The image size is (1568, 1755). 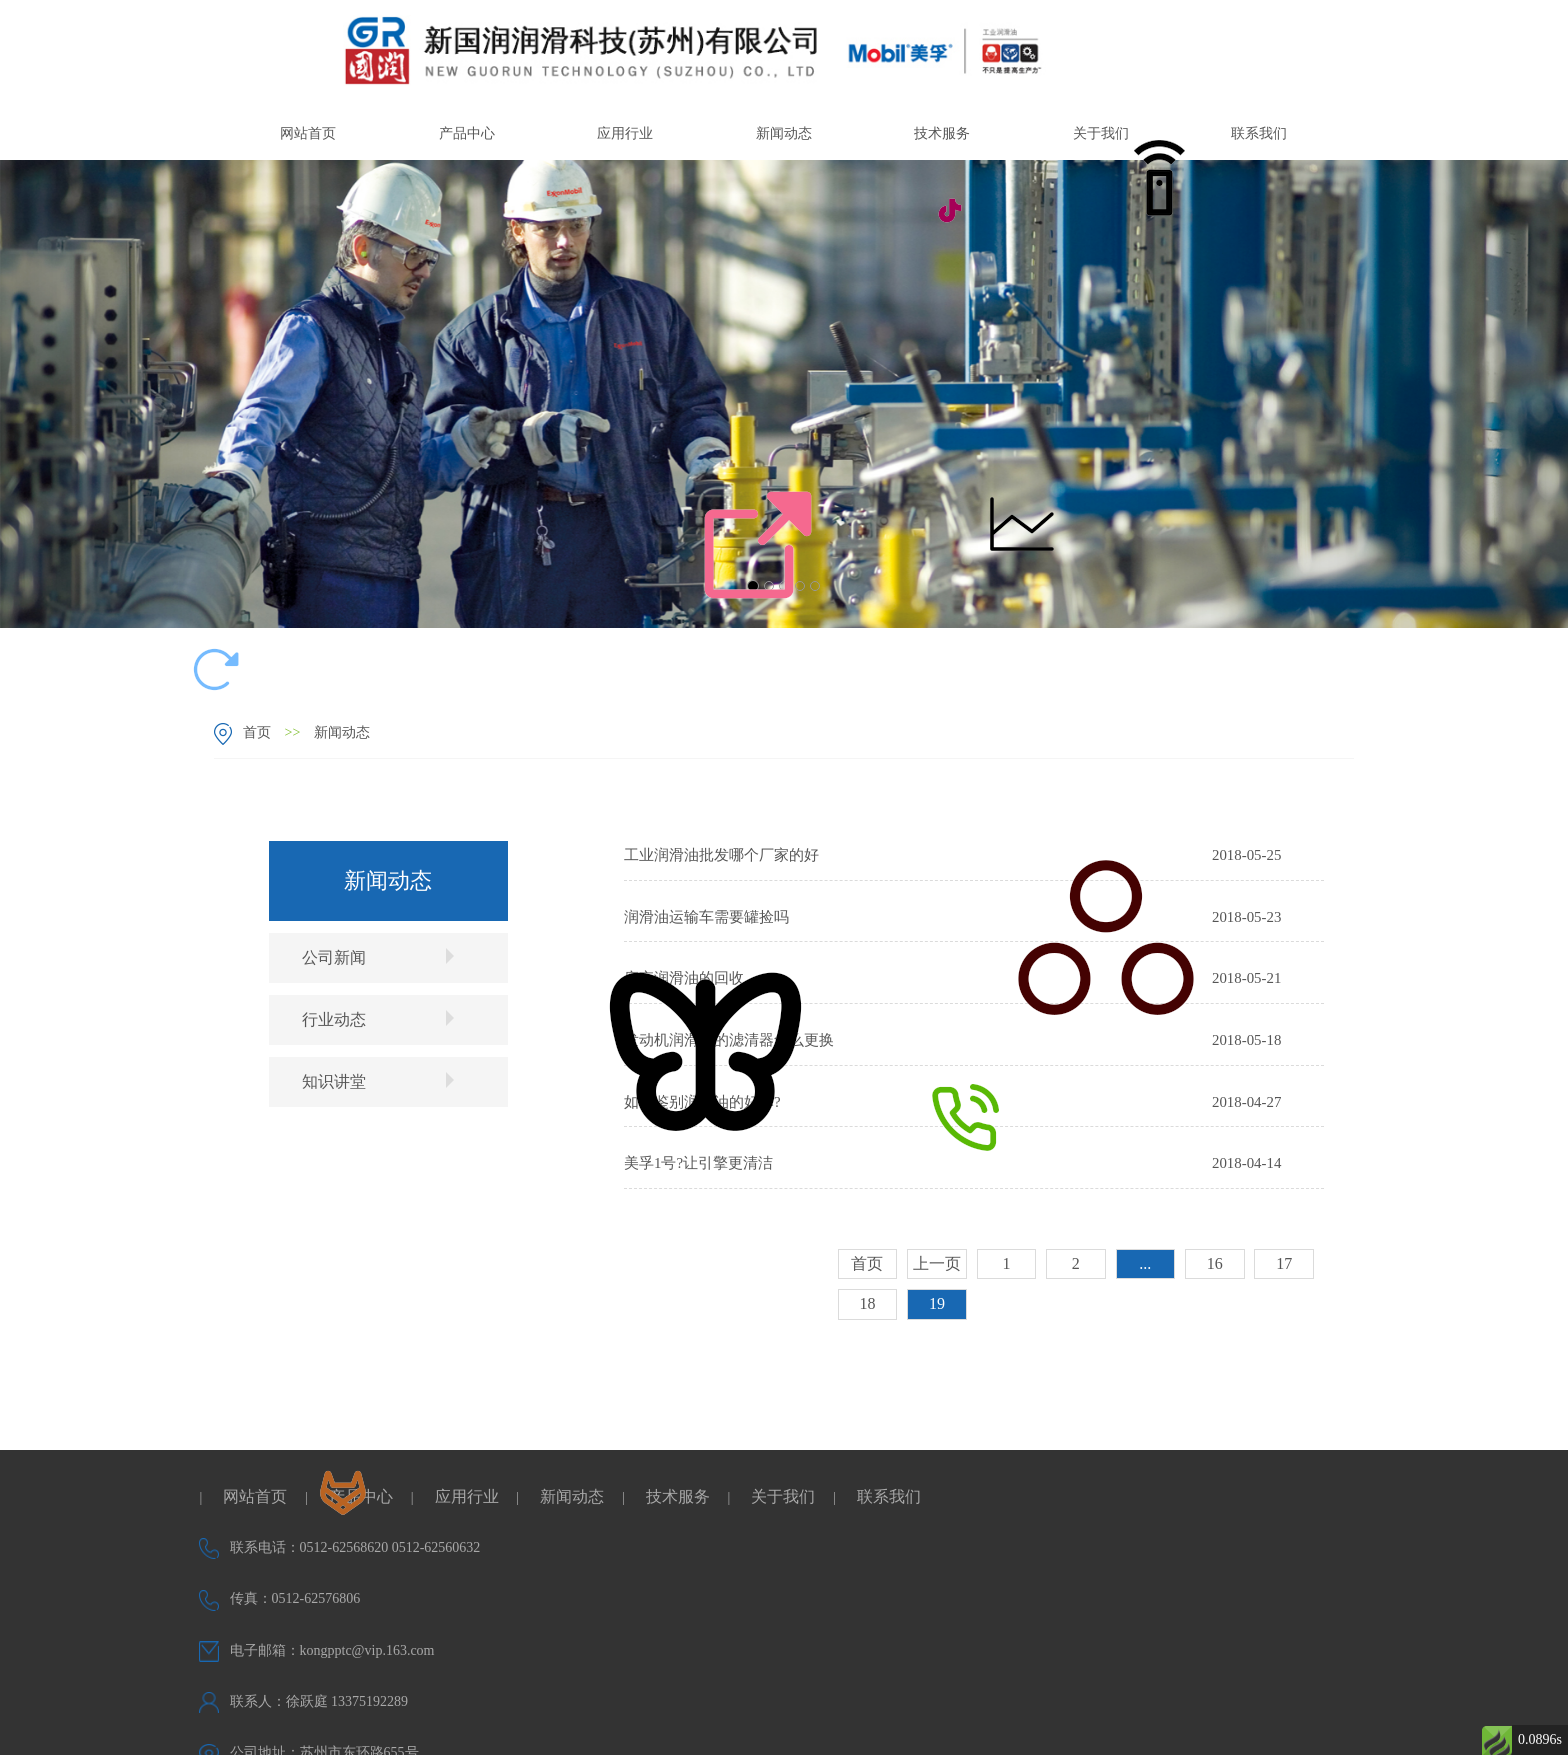 What do you see at coordinates (964, 1119) in the screenshot?
I see `make a phone call` at bounding box center [964, 1119].